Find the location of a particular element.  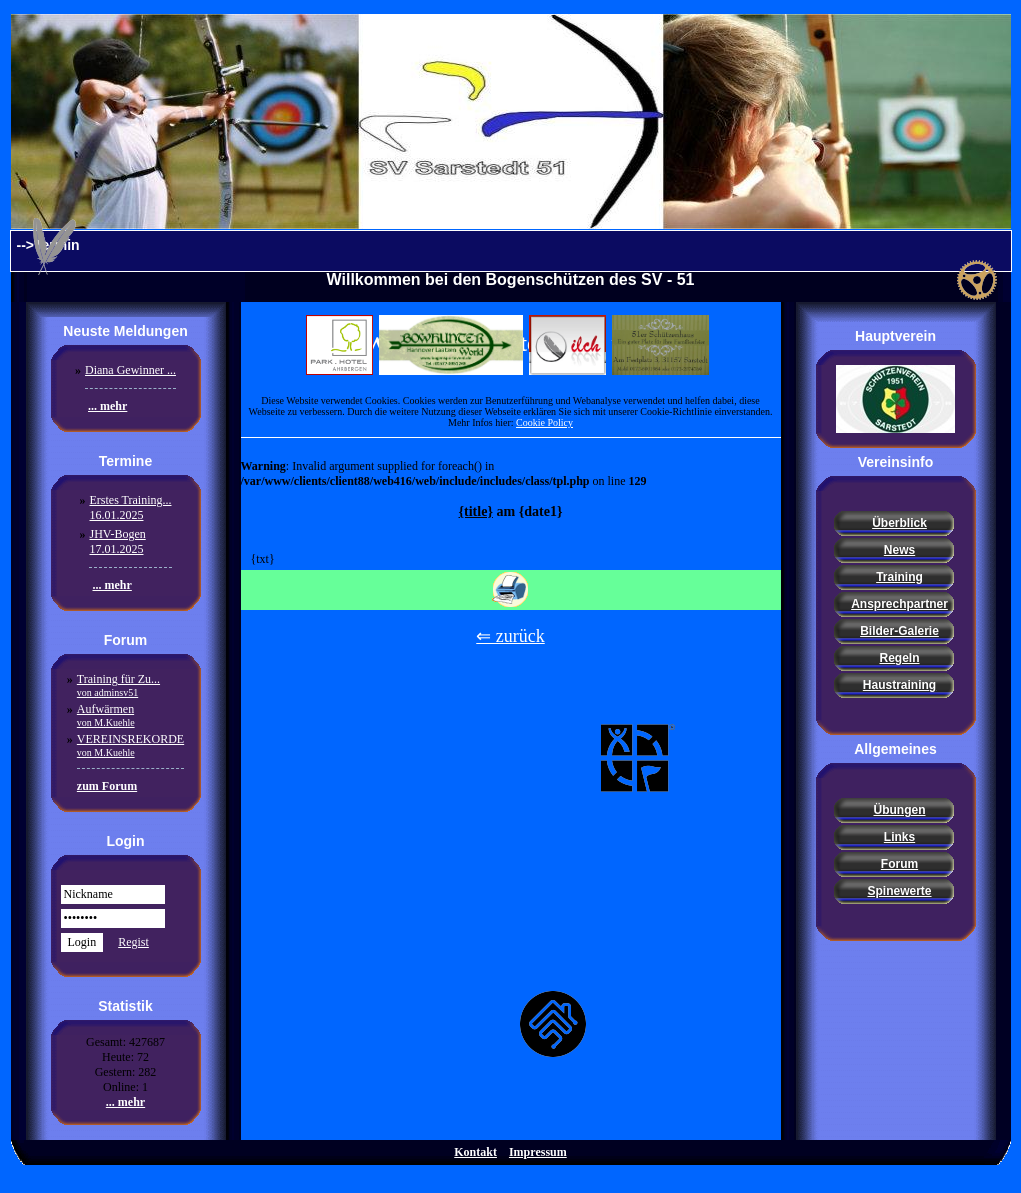

open homebridge app settings is located at coordinates (553, 1024).